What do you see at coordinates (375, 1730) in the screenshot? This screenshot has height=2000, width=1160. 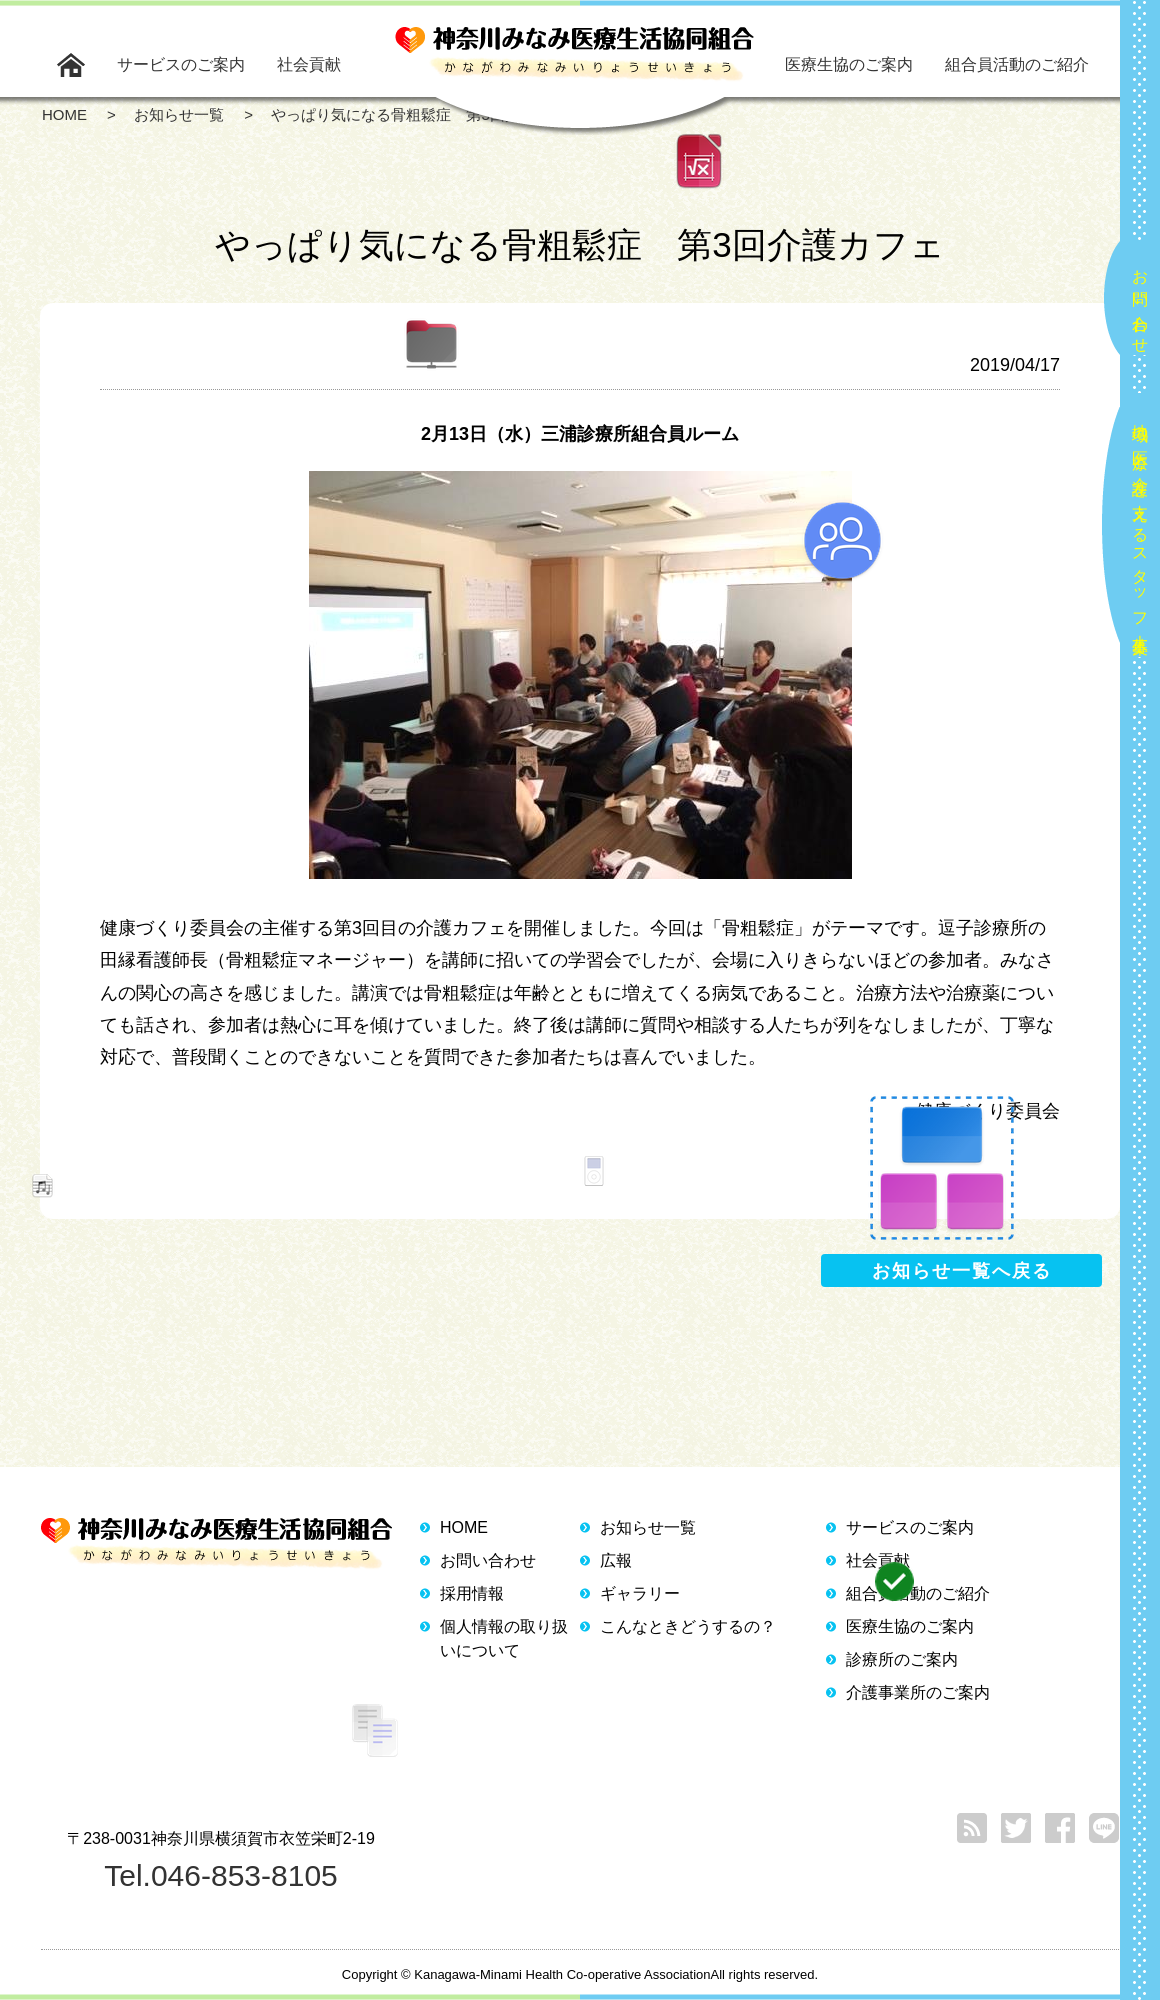 I see `copy selected content to clipboard` at bounding box center [375, 1730].